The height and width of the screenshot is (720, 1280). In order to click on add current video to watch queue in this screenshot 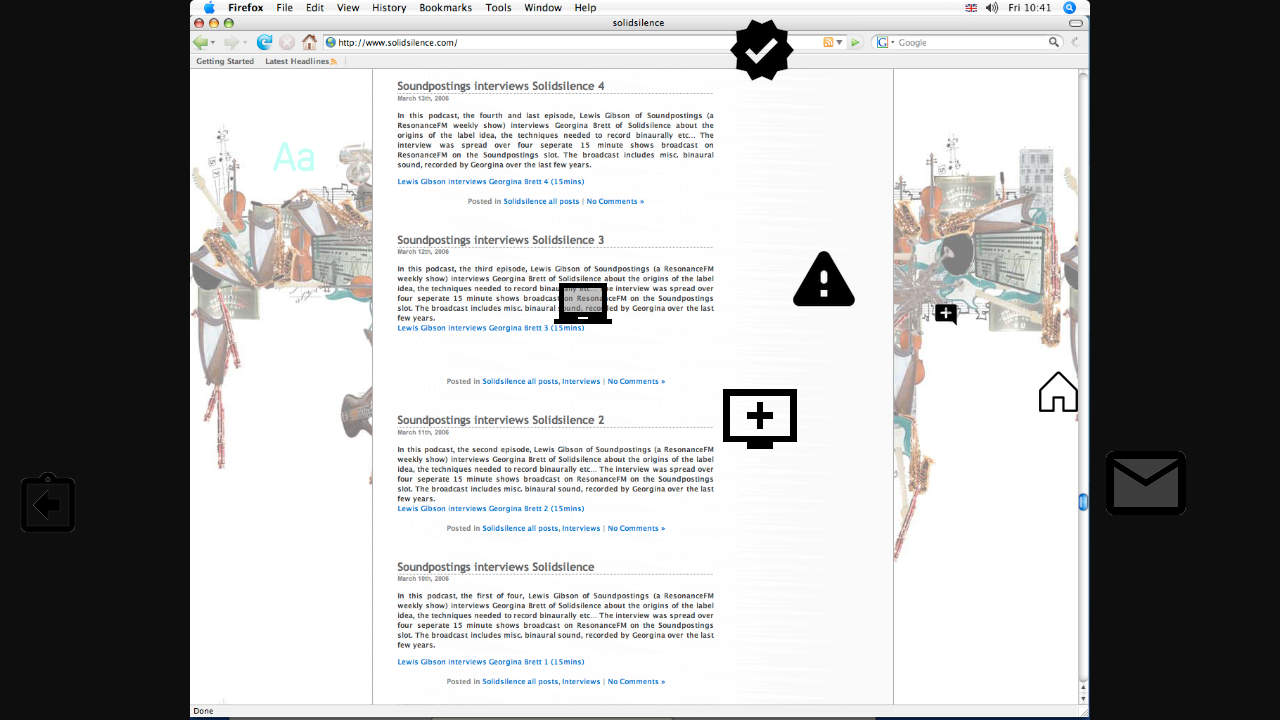, I will do `click(760, 419)`.